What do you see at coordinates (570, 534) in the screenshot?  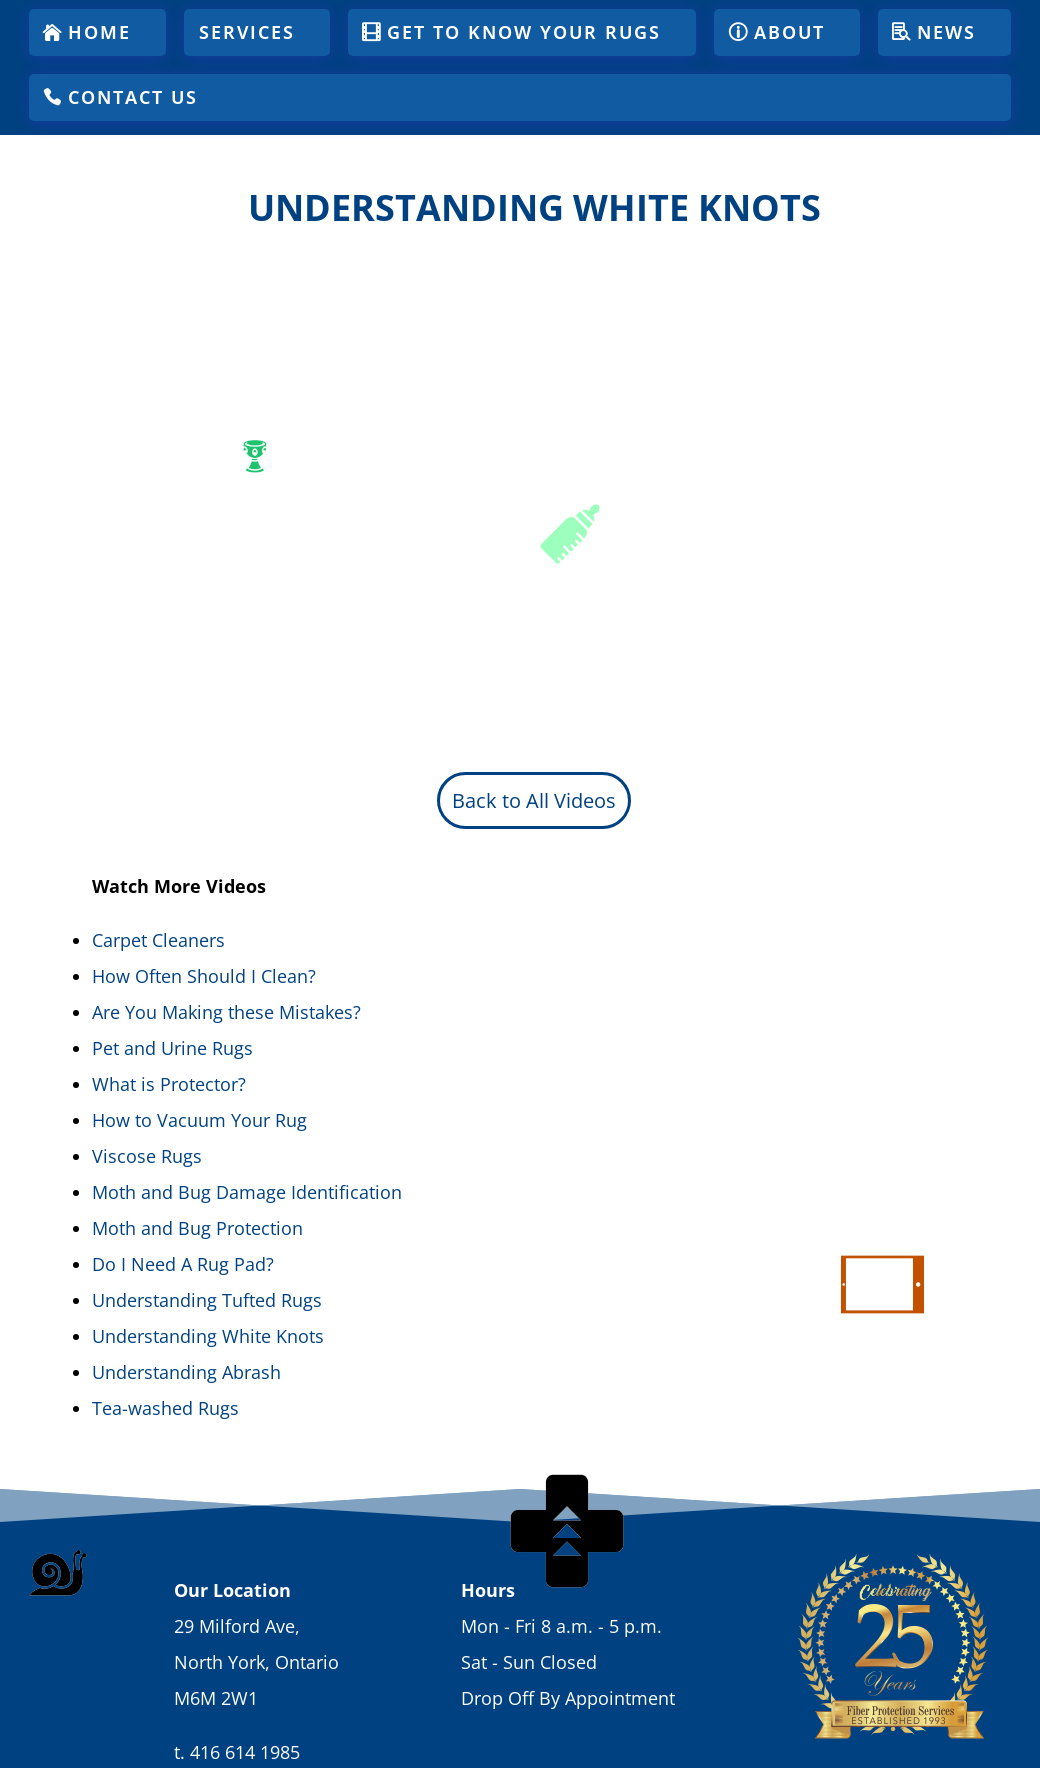 I see `track baby feeding schedule` at bounding box center [570, 534].